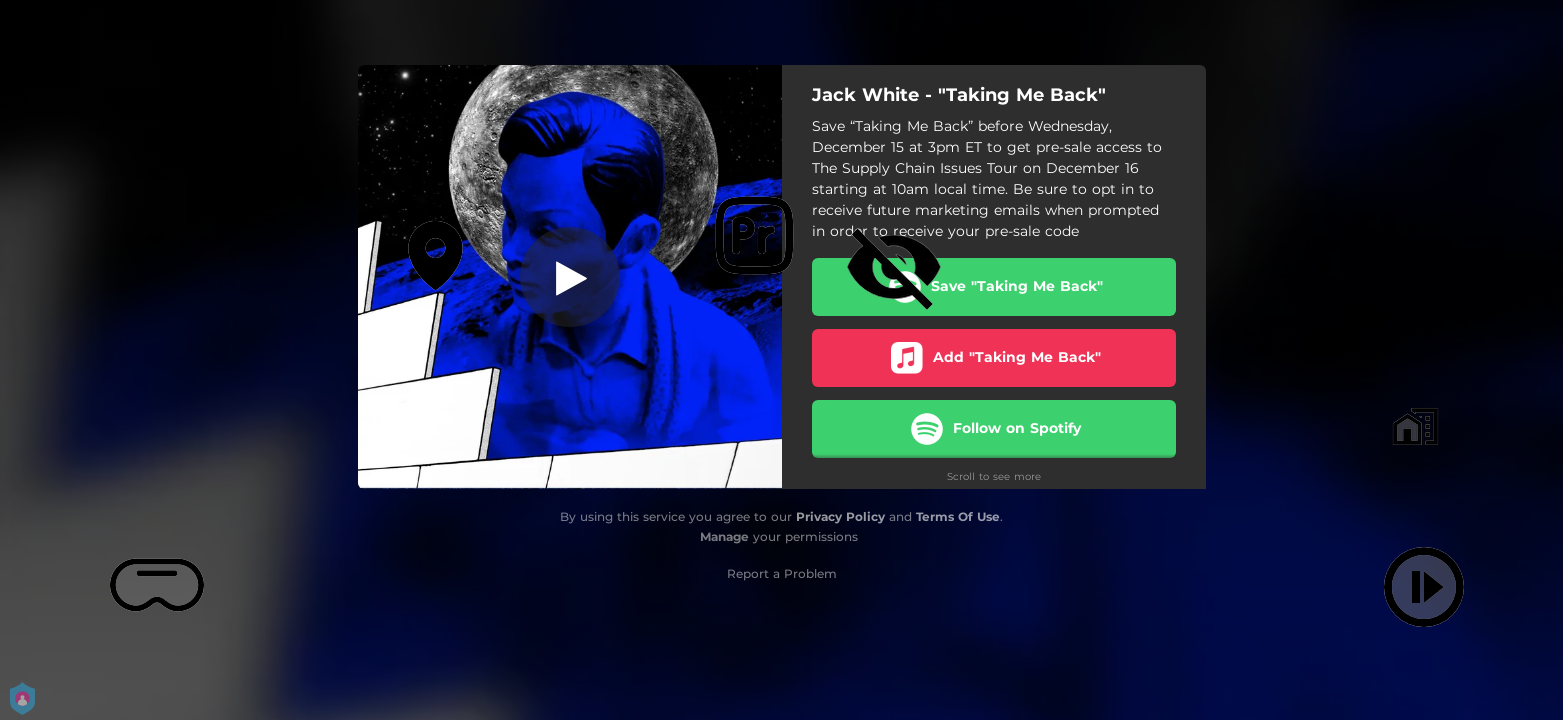  What do you see at coordinates (754, 235) in the screenshot?
I see `open Adobe Premiere Pro` at bounding box center [754, 235].